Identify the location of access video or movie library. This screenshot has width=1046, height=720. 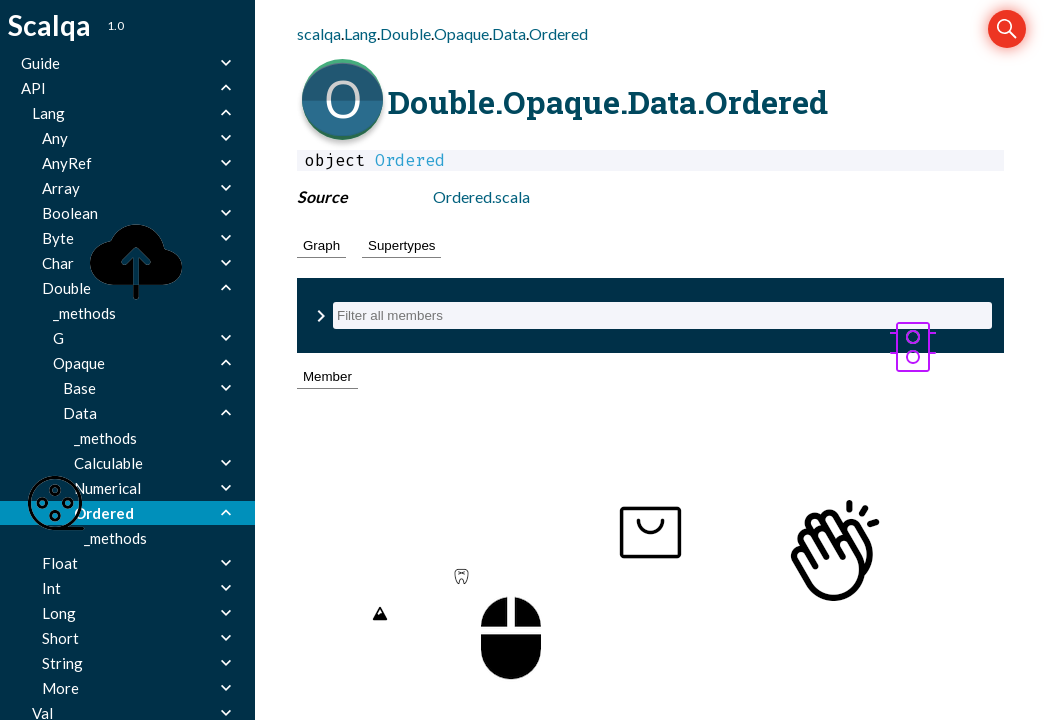
(55, 503).